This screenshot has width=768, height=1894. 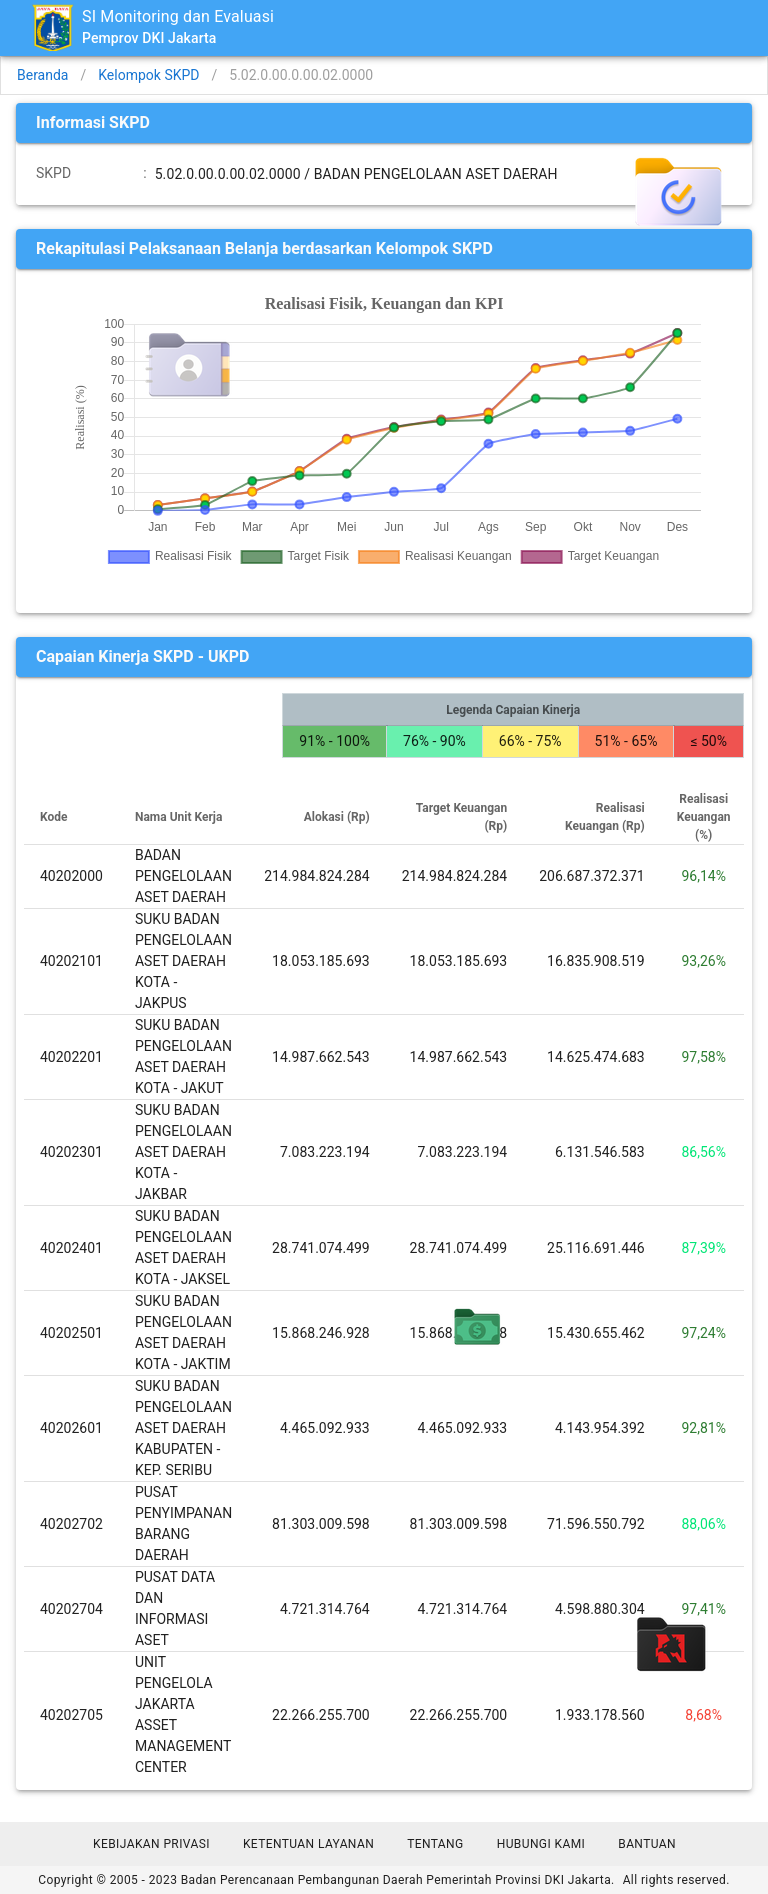 What do you see at coordinates (477, 1328) in the screenshot?
I see `open folder containing financial documents` at bounding box center [477, 1328].